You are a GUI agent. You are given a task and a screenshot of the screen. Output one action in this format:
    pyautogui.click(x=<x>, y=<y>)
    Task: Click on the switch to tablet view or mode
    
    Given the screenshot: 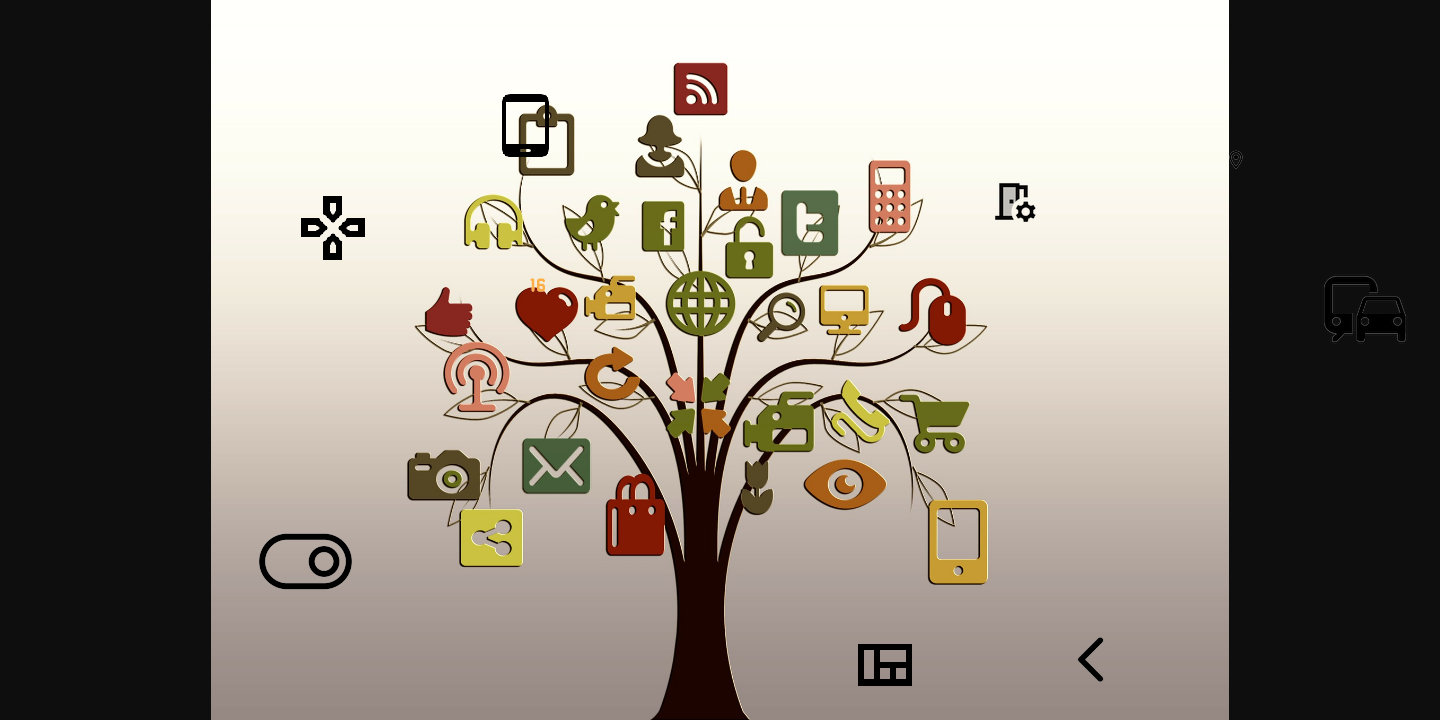 What is the action you would take?
    pyautogui.click(x=525, y=125)
    